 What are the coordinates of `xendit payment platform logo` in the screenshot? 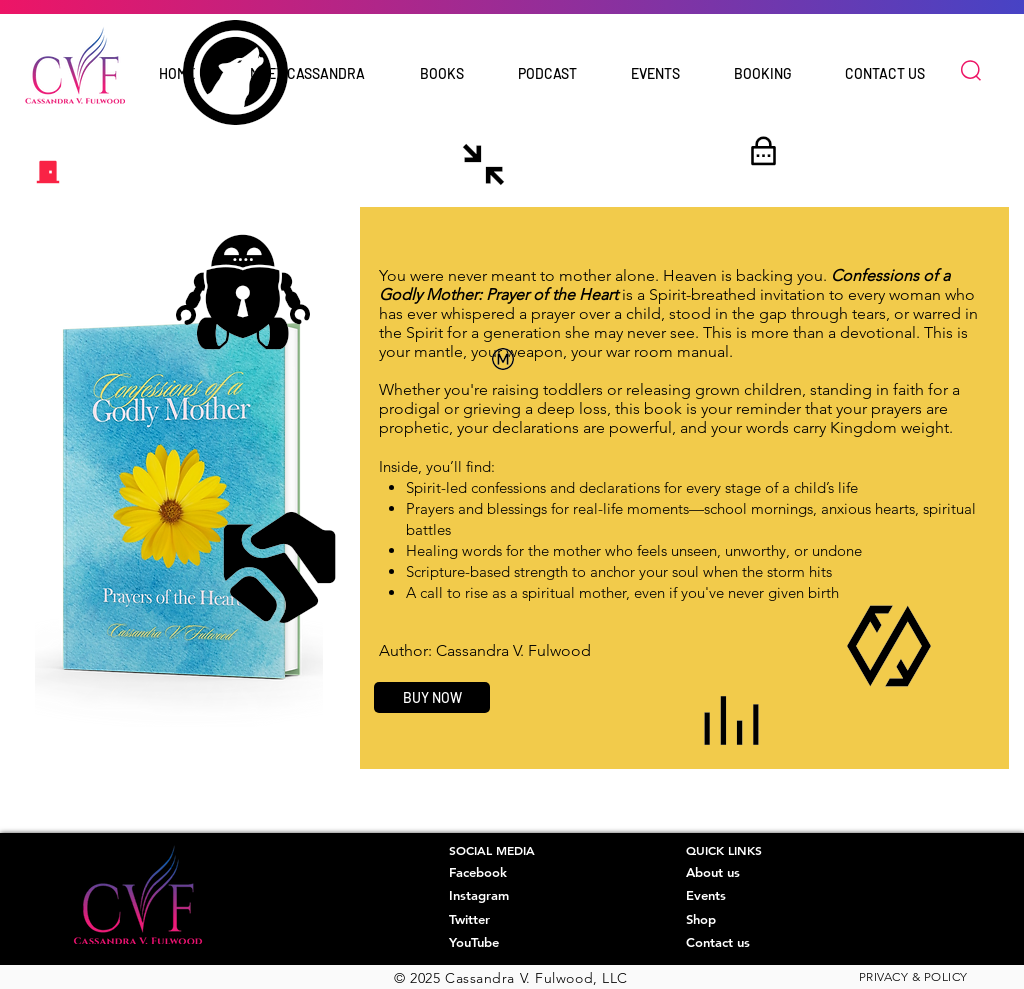 It's located at (889, 646).